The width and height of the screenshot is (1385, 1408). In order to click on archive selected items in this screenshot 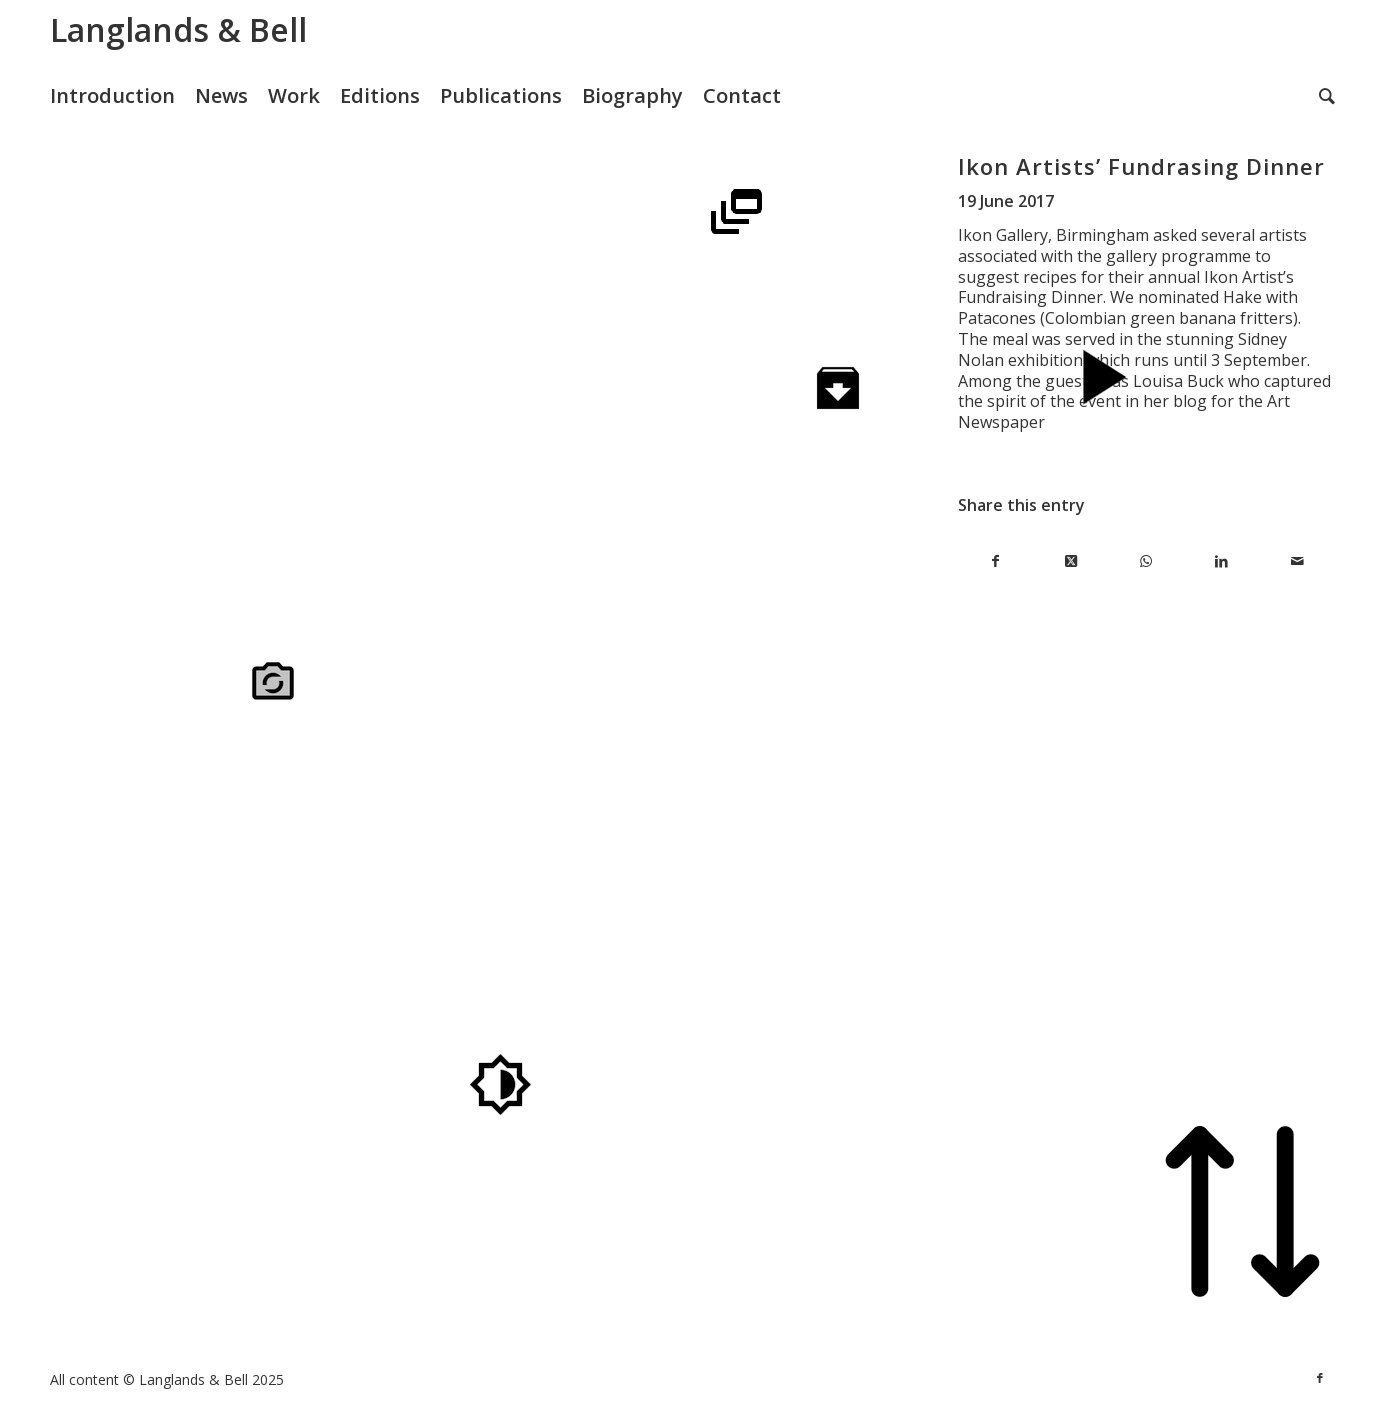, I will do `click(838, 388)`.